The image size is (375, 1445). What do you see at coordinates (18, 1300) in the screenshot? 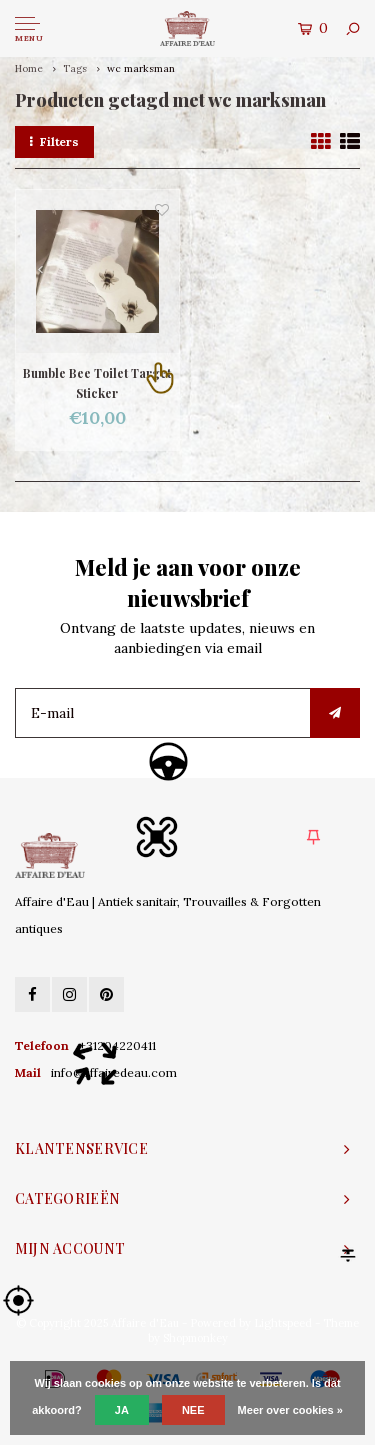
I see `center map on current location` at bounding box center [18, 1300].